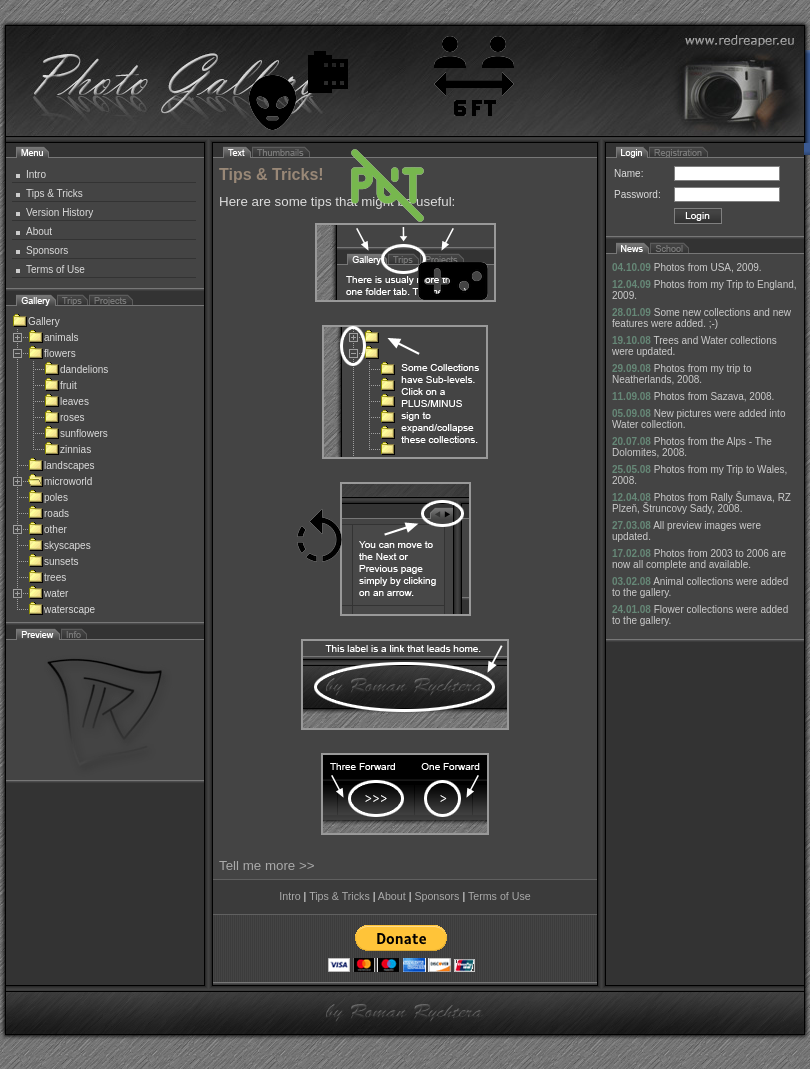 This screenshot has height=1069, width=810. What do you see at coordinates (453, 281) in the screenshot?
I see `access games or gaming features` at bounding box center [453, 281].